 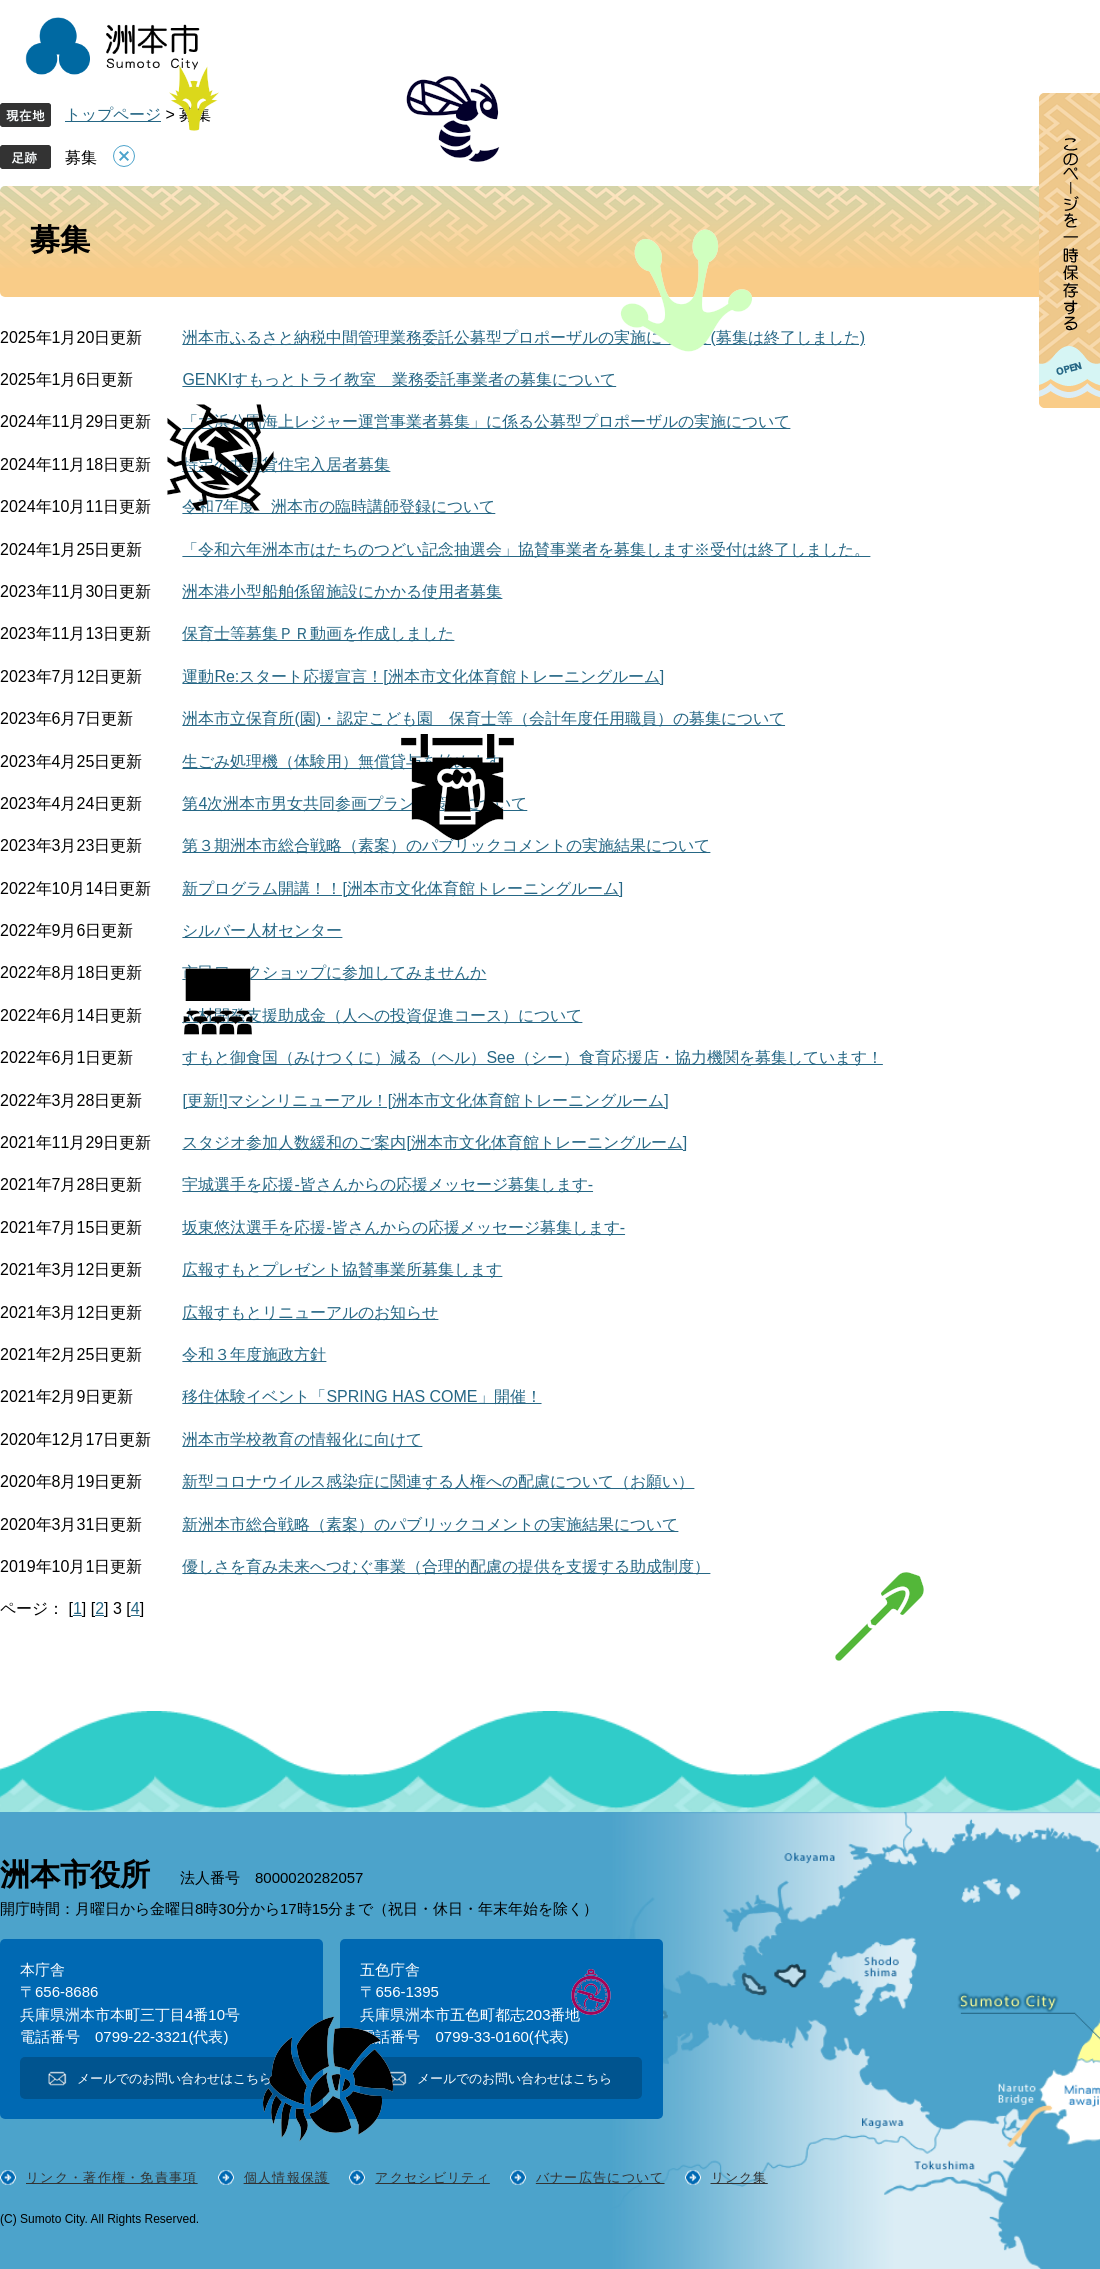 I want to click on access theater or cinema listings, so click(x=218, y=1001).